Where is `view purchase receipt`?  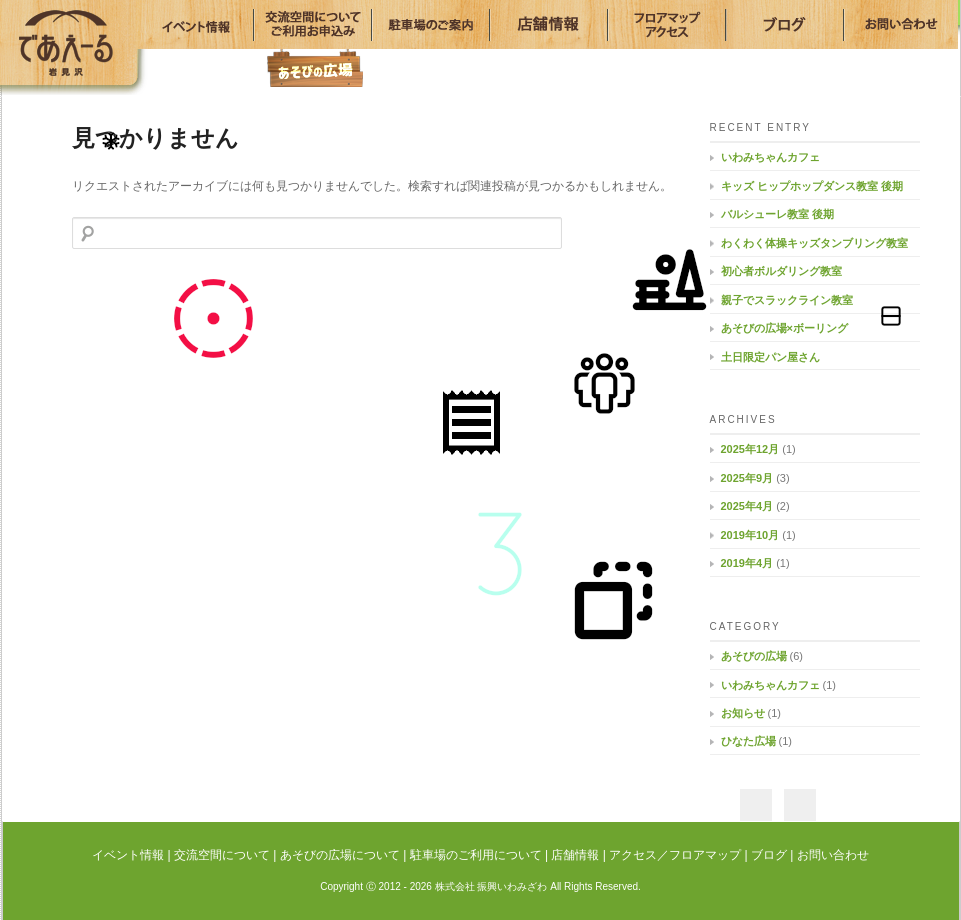
view purchase receipt is located at coordinates (471, 422).